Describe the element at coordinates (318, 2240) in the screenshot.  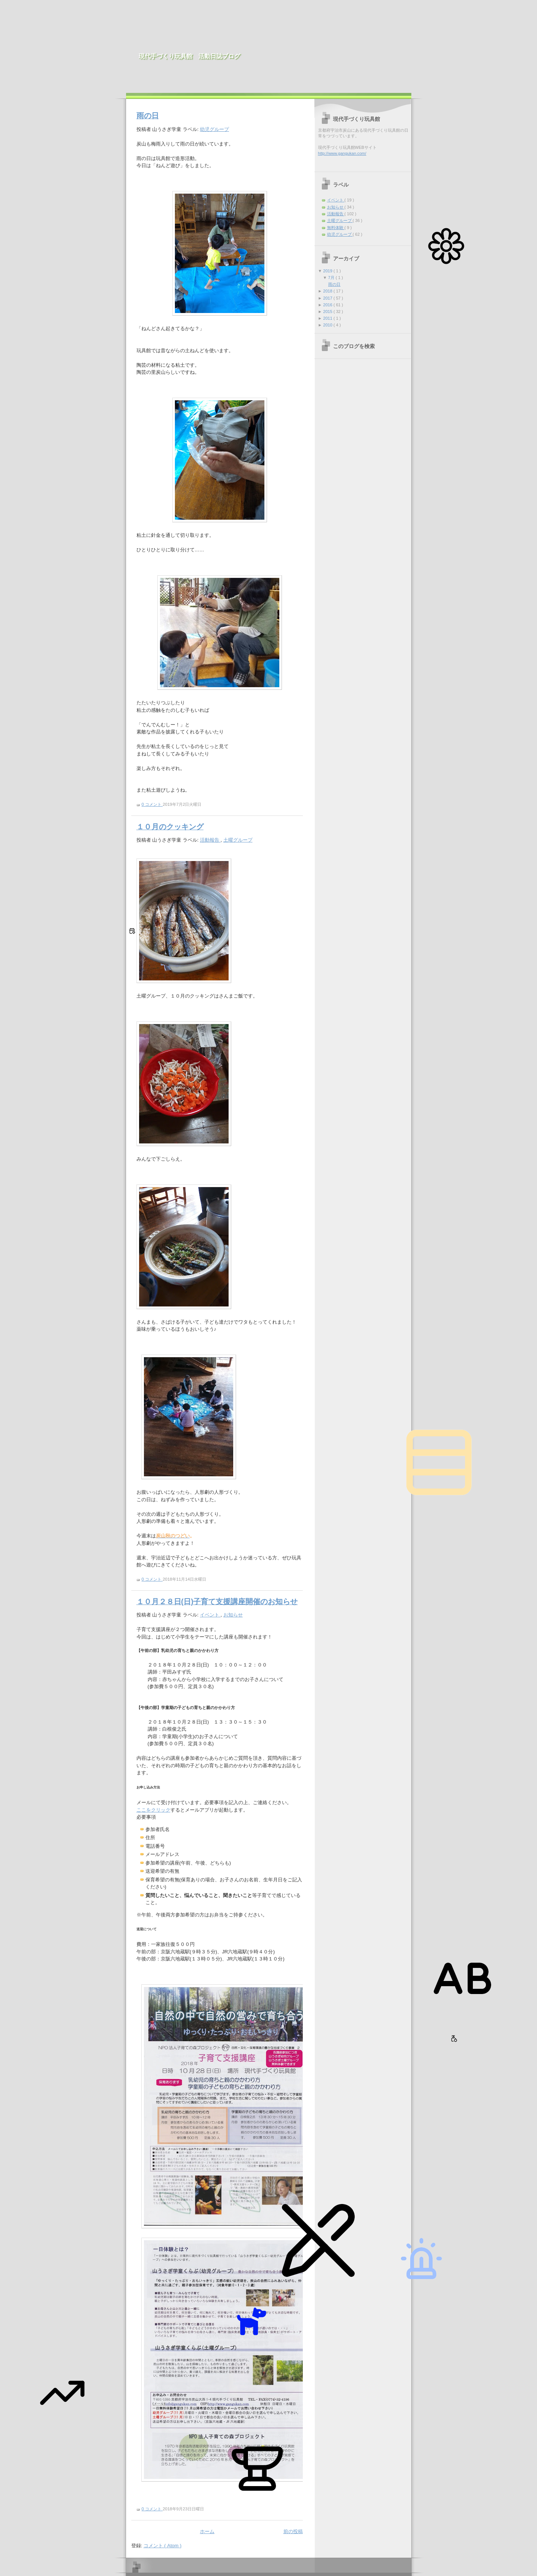
I see `indicates editing is disabled` at that location.